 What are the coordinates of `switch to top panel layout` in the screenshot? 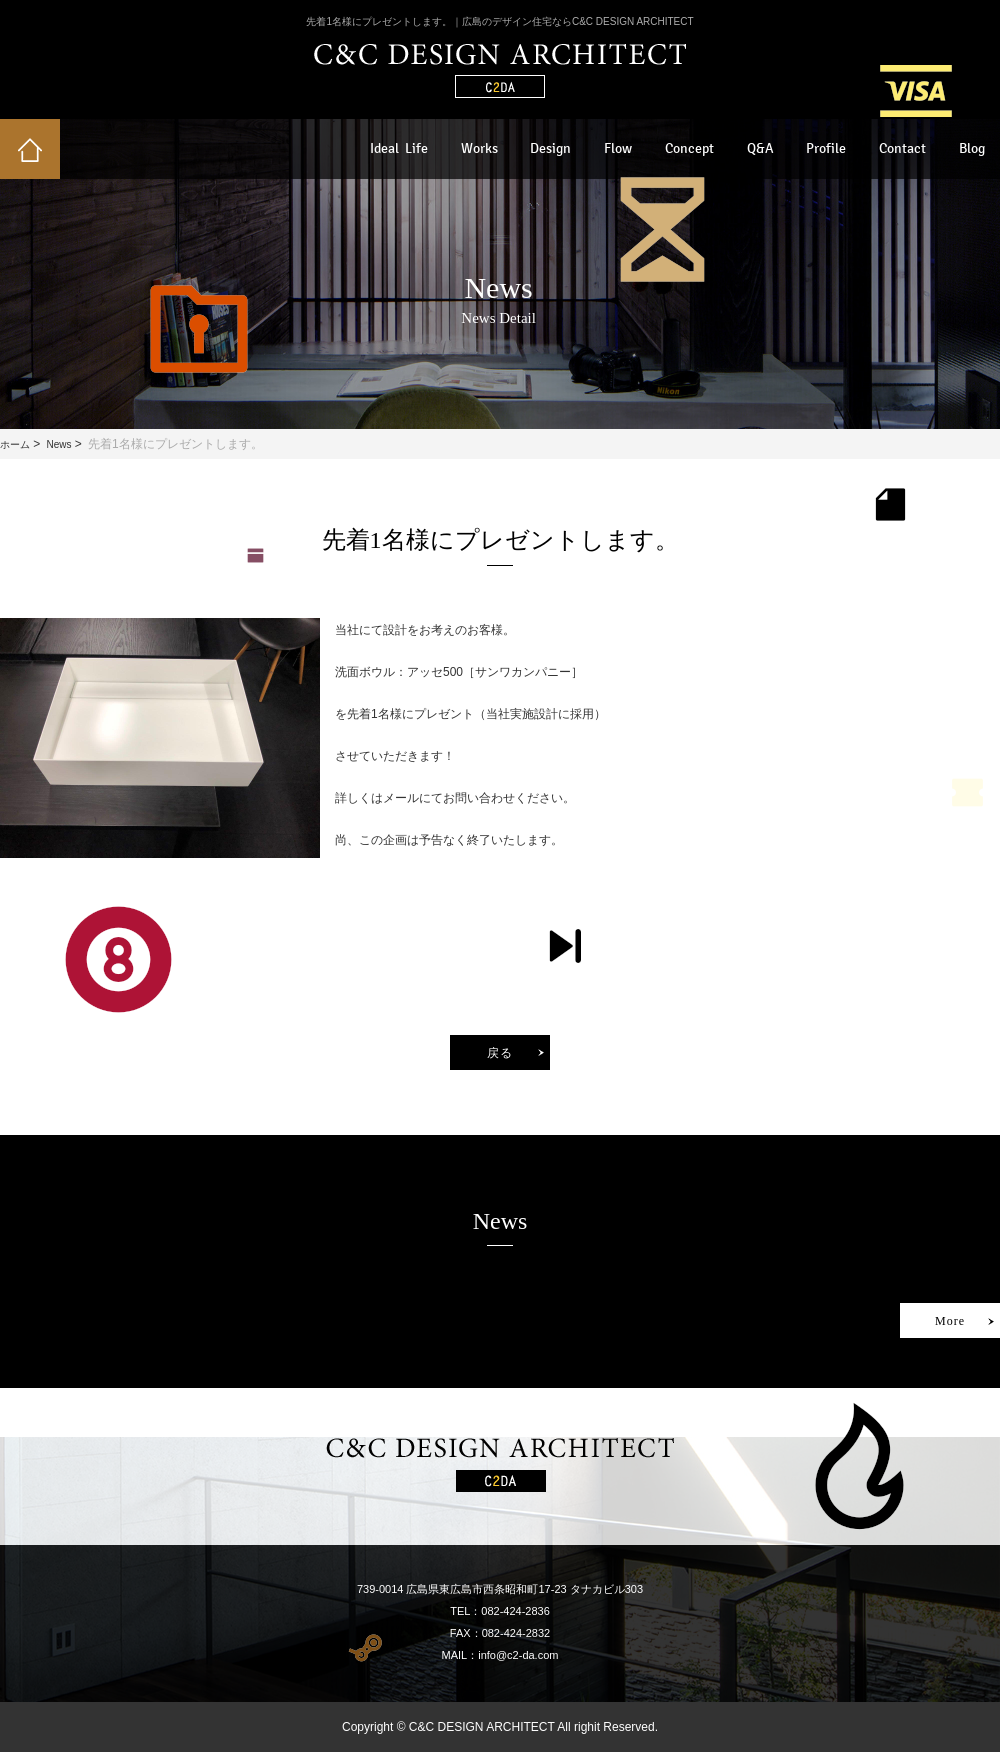 It's located at (255, 555).